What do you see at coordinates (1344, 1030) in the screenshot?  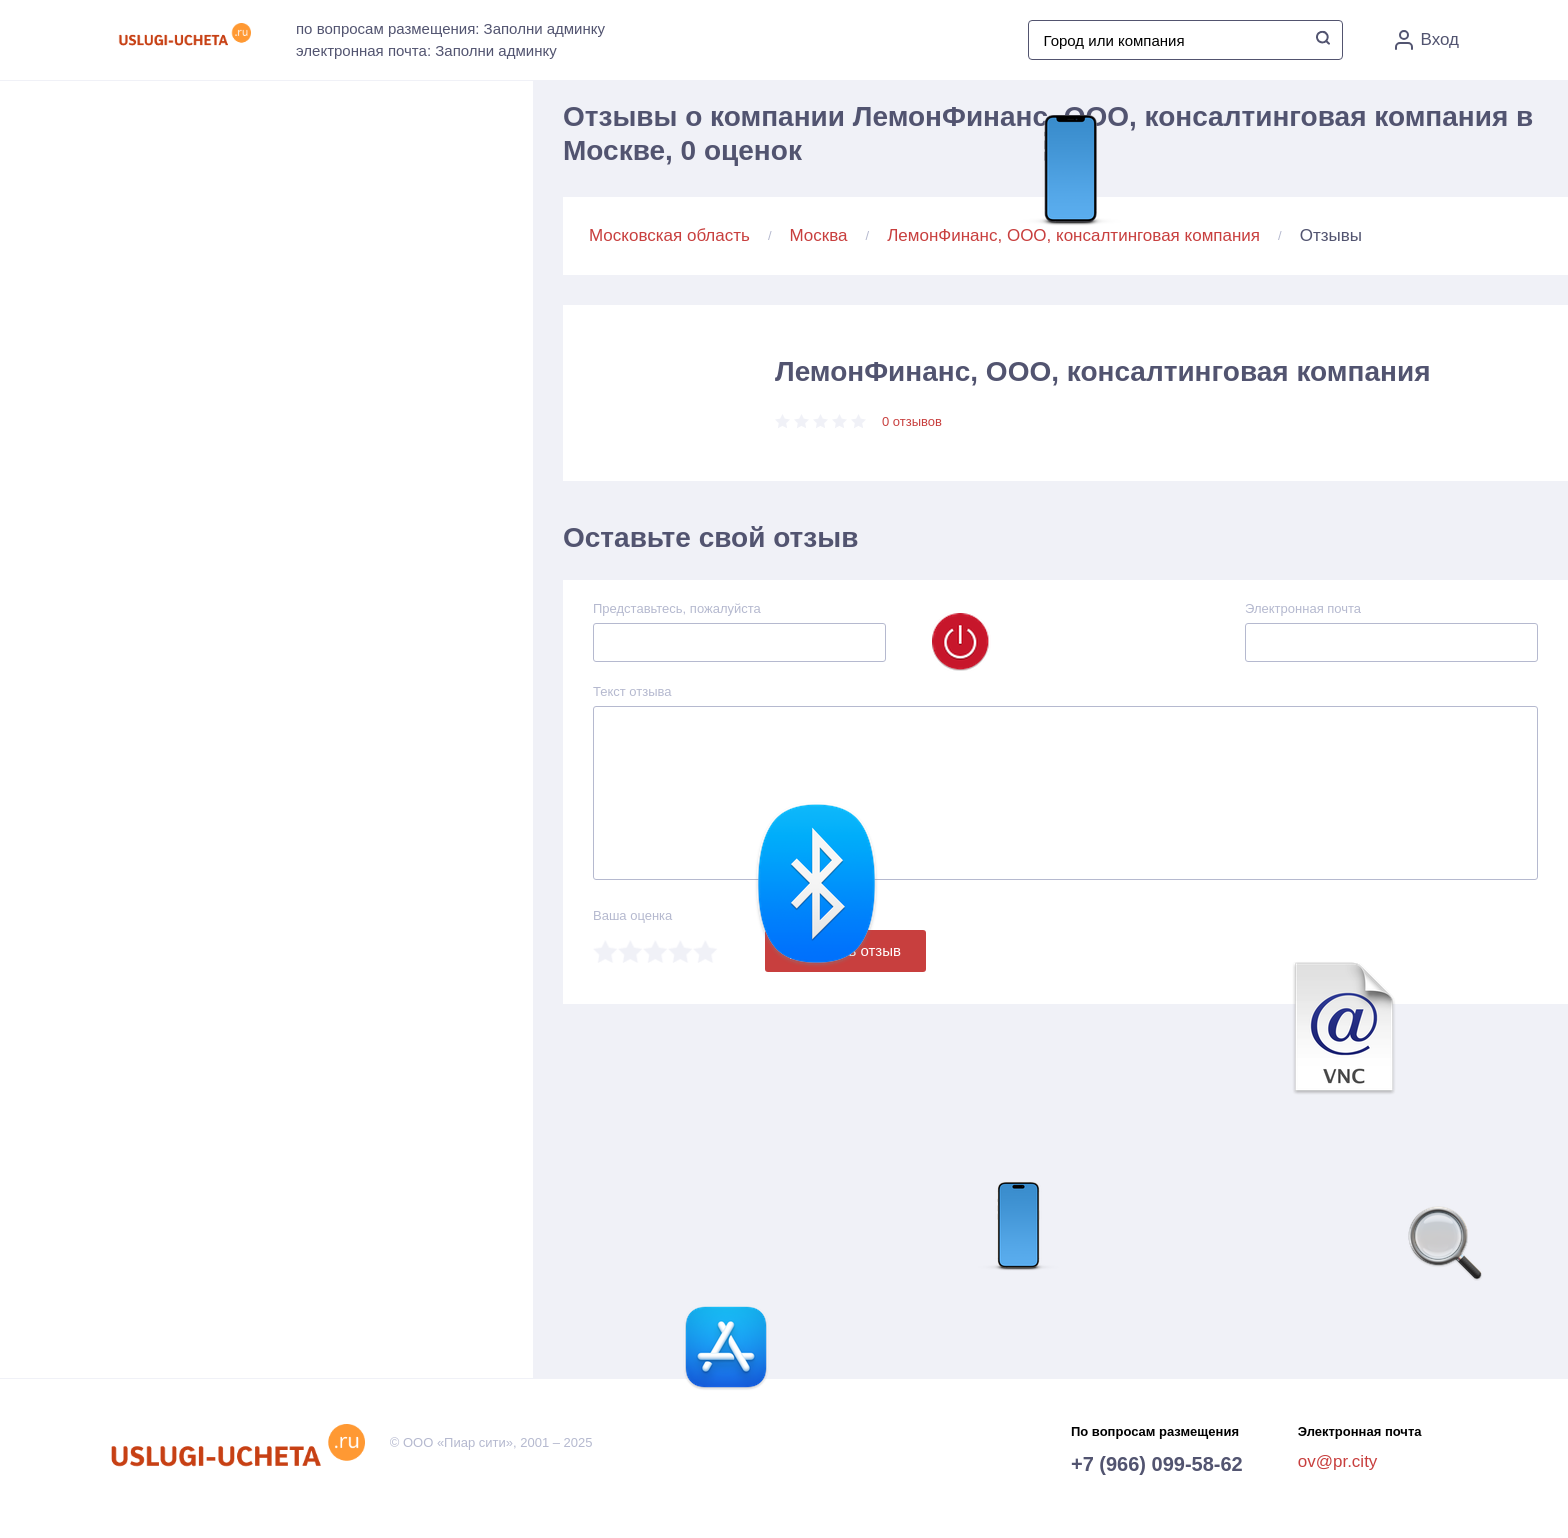 I see `open a VNC remote connection shortcut` at bounding box center [1344, 1030].